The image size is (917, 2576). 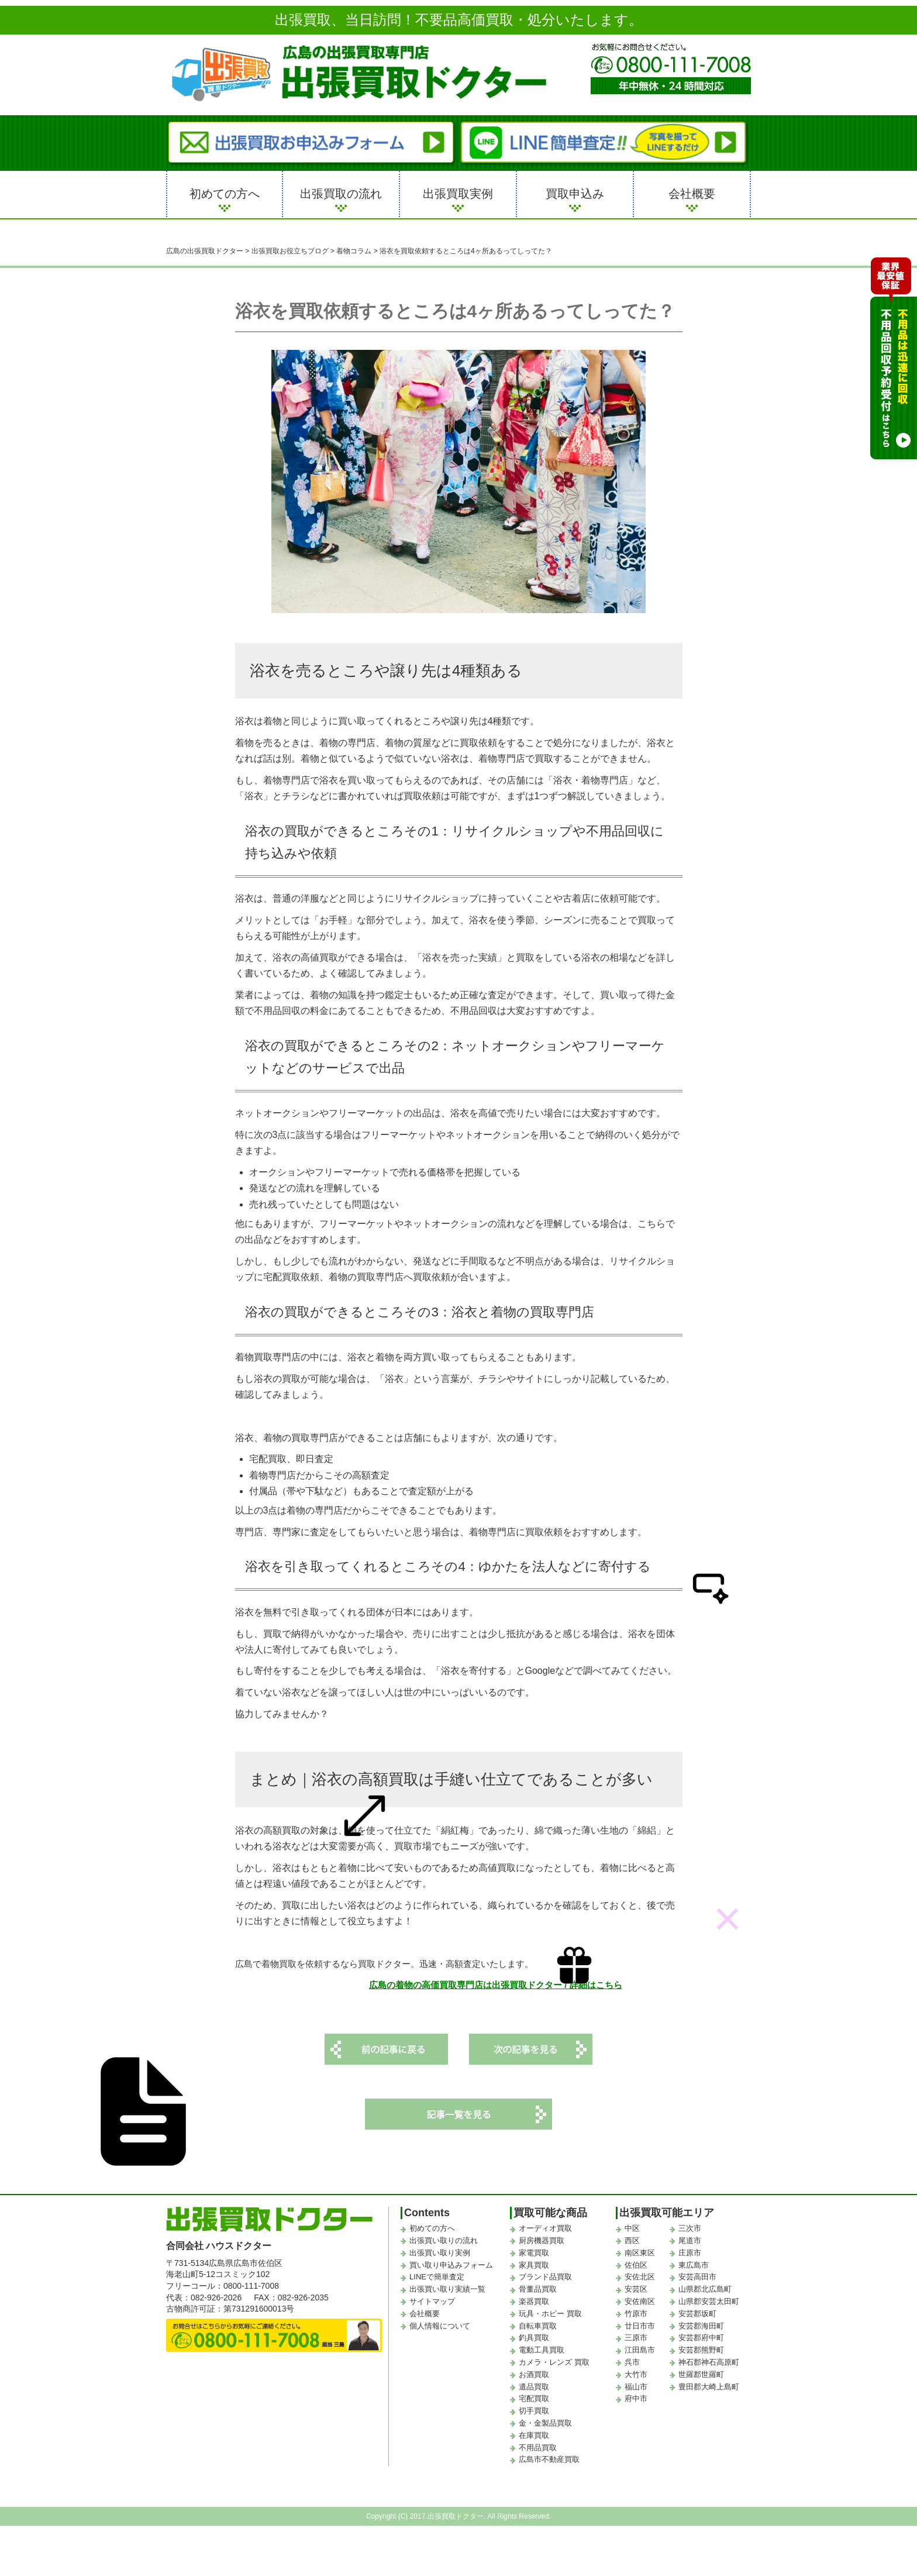 What do you see at coordinates (708, 1584) in the screenshot?
I see `enable AI-assisted text input` at bounding box center [708, 1584].